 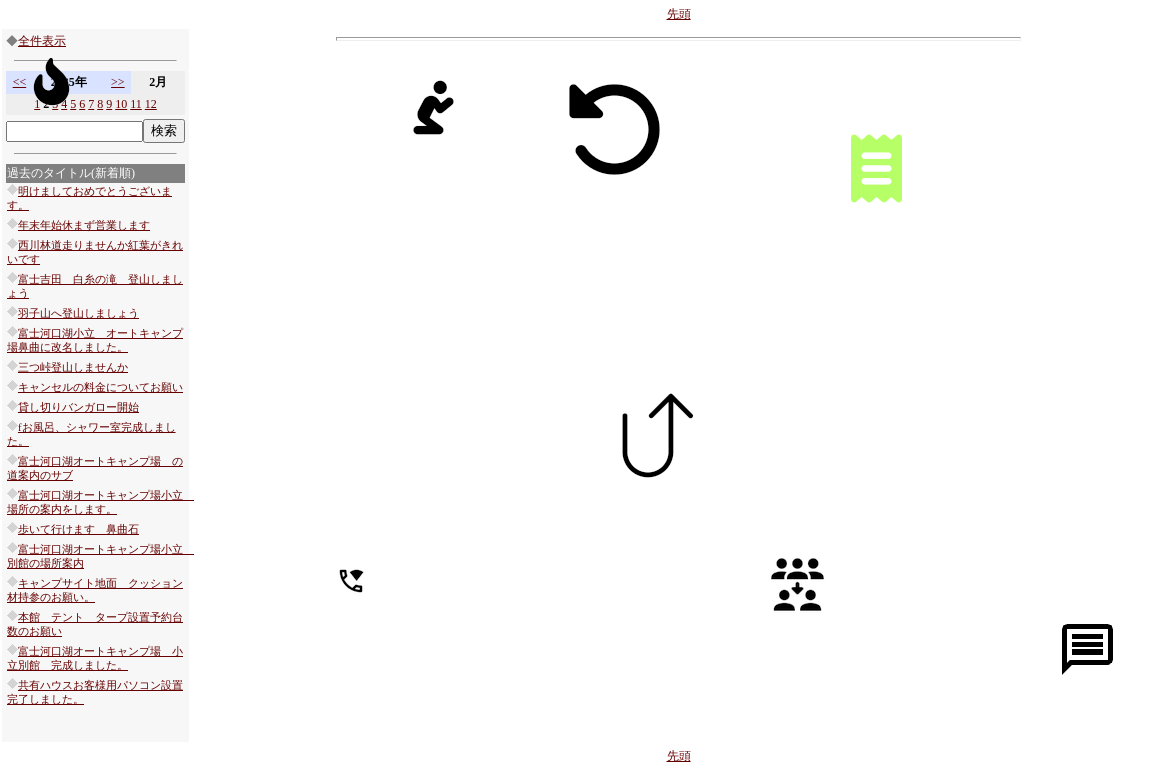 I want to click on undo the last action, so click(x=614, y=129).